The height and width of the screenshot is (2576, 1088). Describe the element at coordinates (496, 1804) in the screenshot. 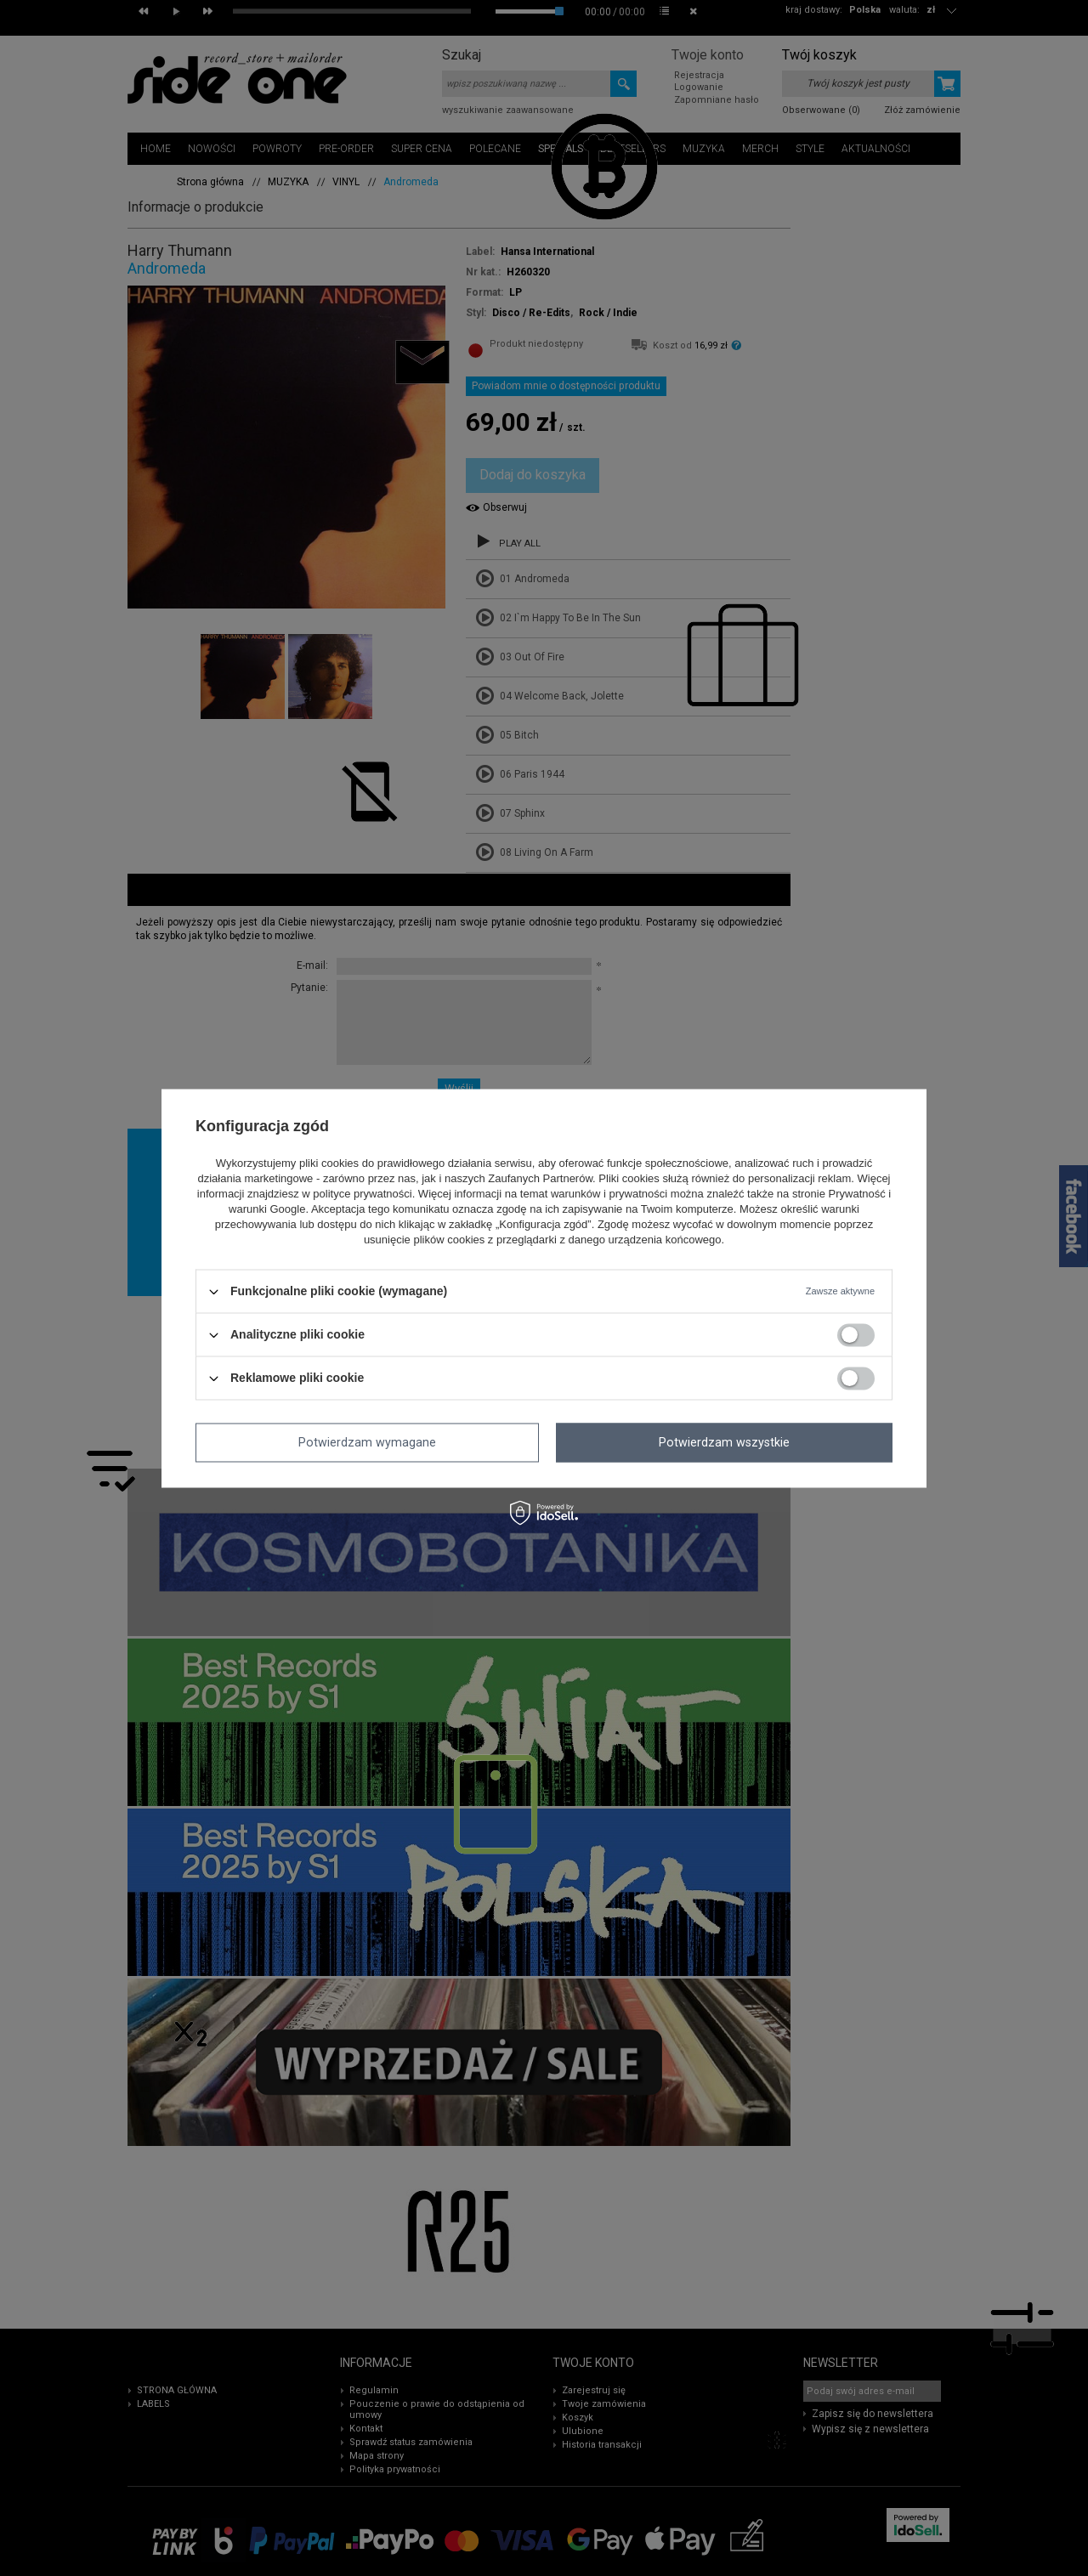

I see `tablet device with front-facing camera` at that location.